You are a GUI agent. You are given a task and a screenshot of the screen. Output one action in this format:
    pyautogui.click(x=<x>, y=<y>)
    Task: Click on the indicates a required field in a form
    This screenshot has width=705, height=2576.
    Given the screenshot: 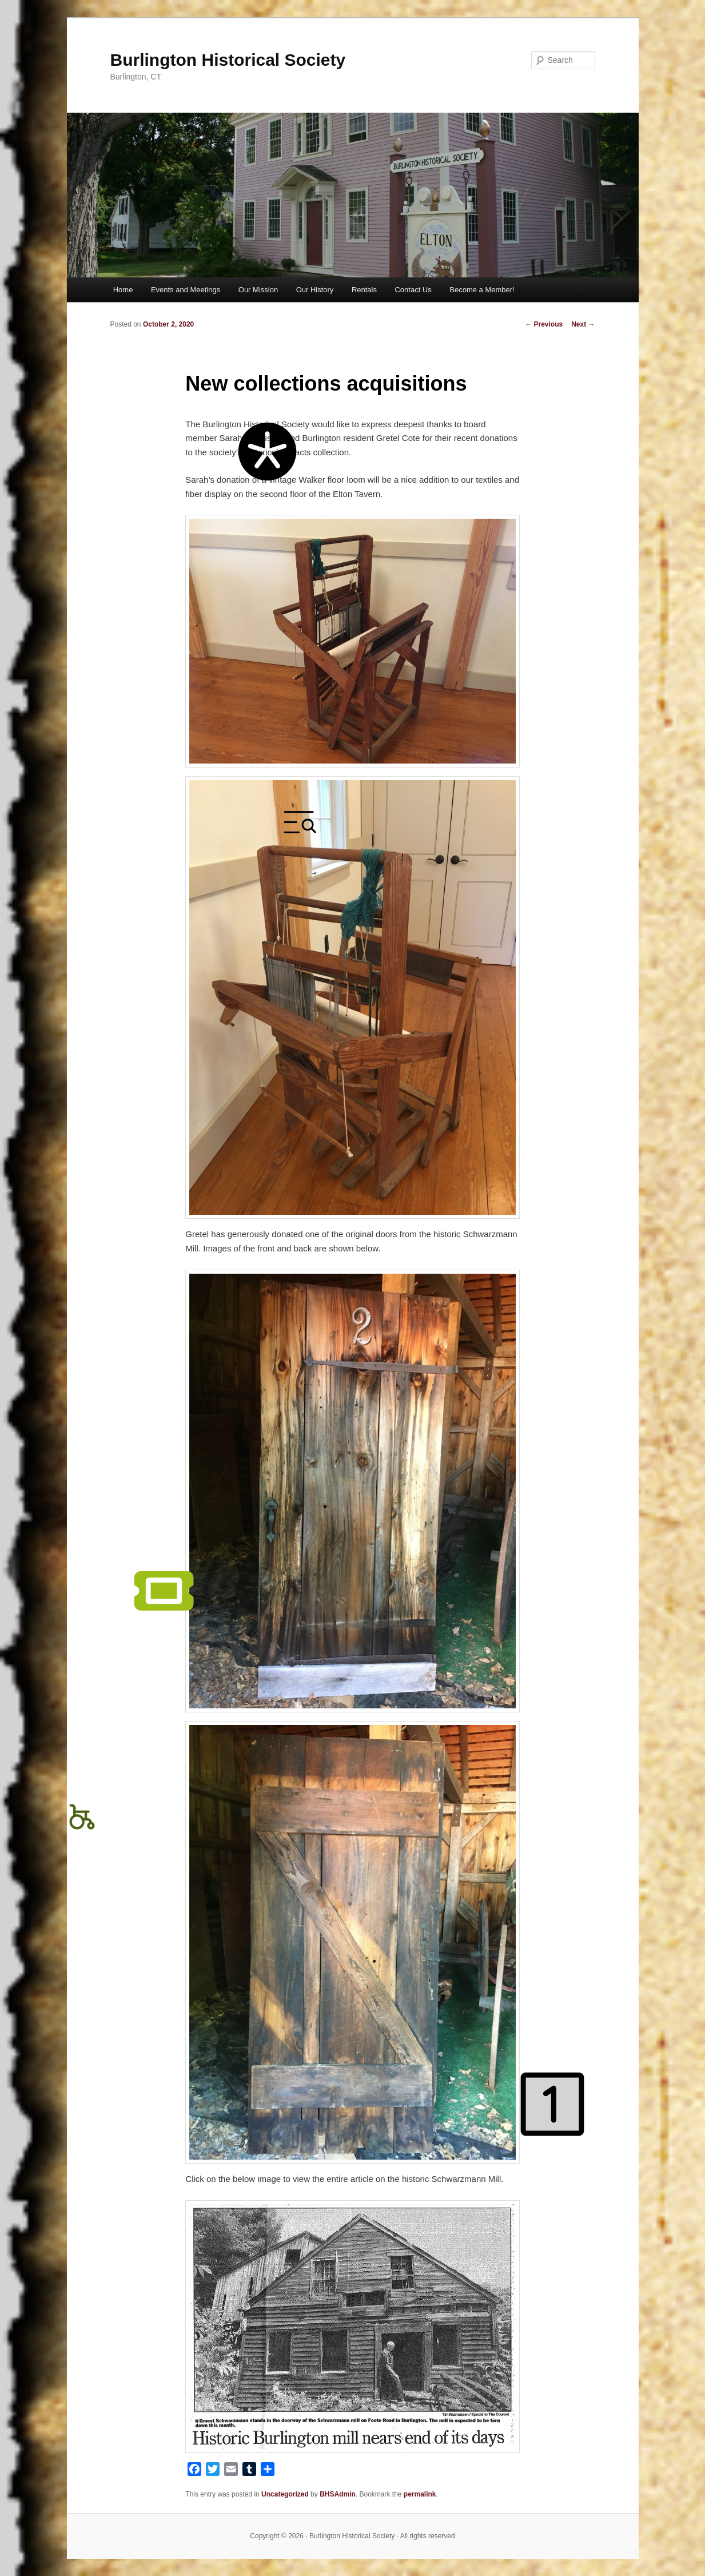 What is the action you would take?
    pyautogui.click(x=267, y=451)
    